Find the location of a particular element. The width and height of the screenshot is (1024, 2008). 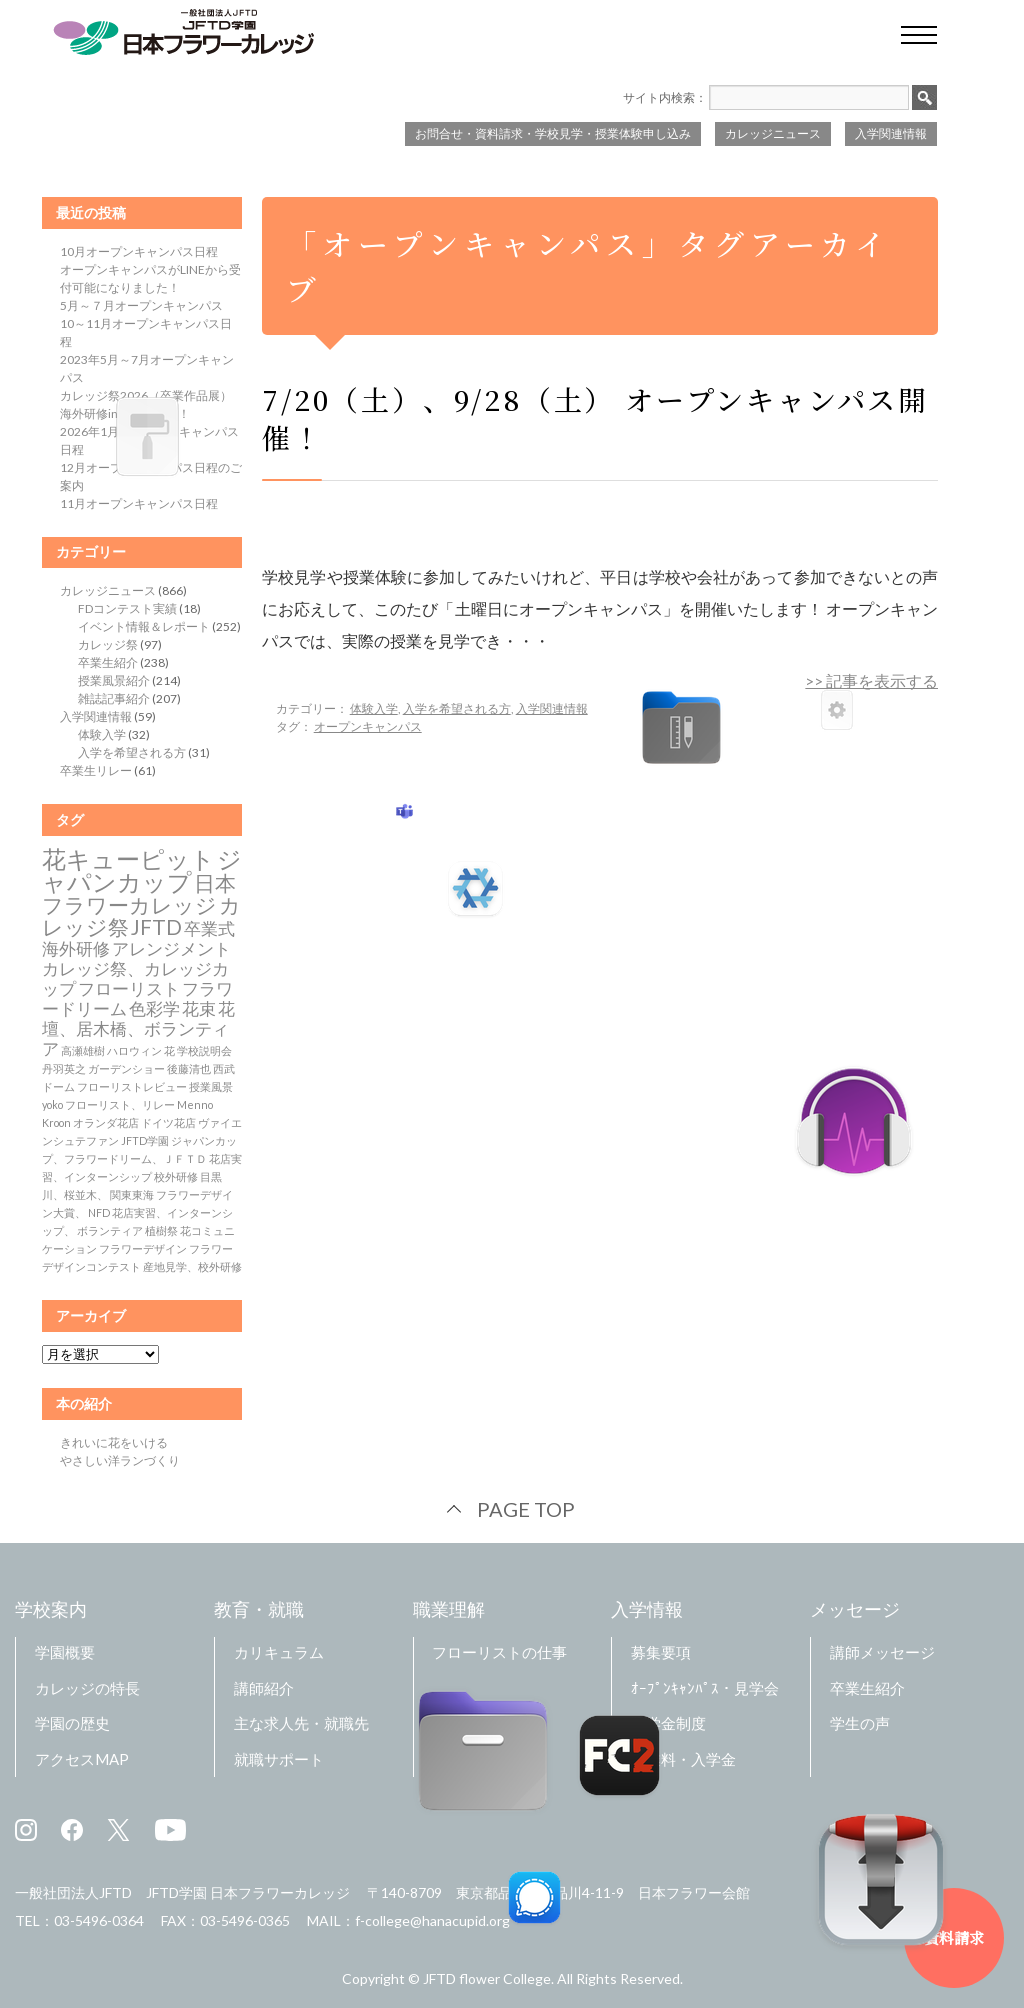

open the file manager application is located at coordinates (483, 1751).